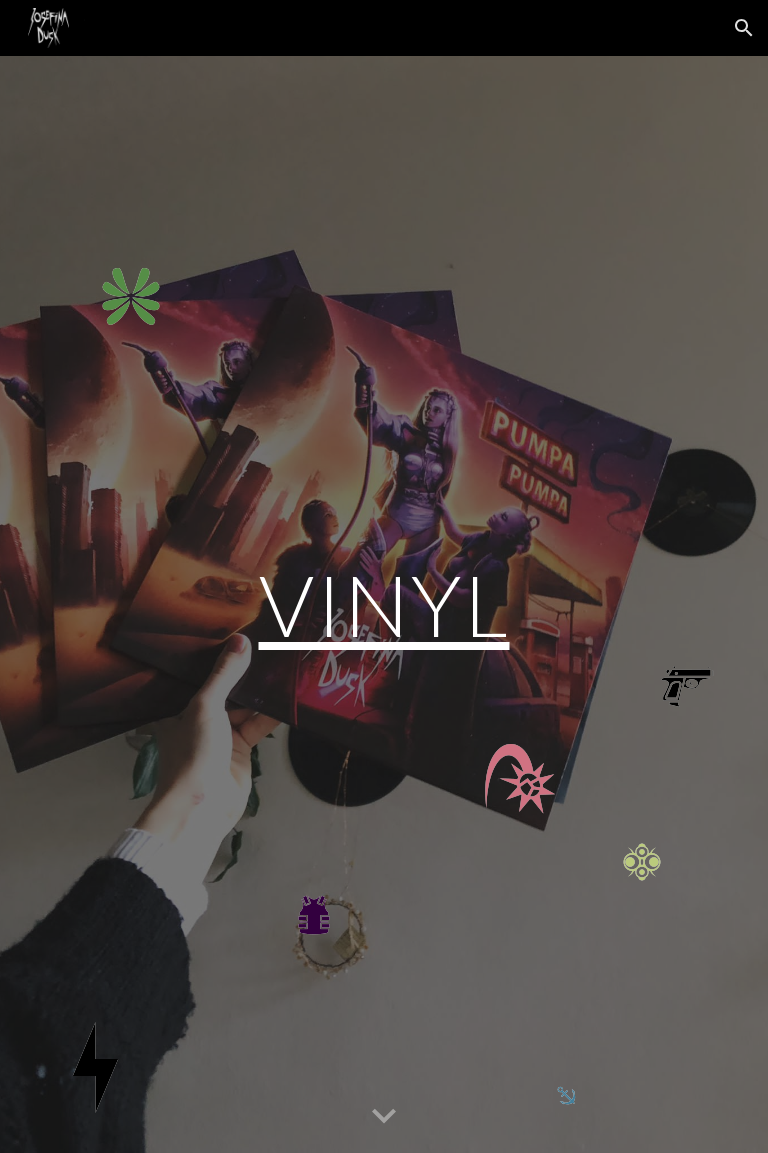 The image size is (768, 1153). I want to click on navigate to maritime or nautical settings, so click(566, 1095).